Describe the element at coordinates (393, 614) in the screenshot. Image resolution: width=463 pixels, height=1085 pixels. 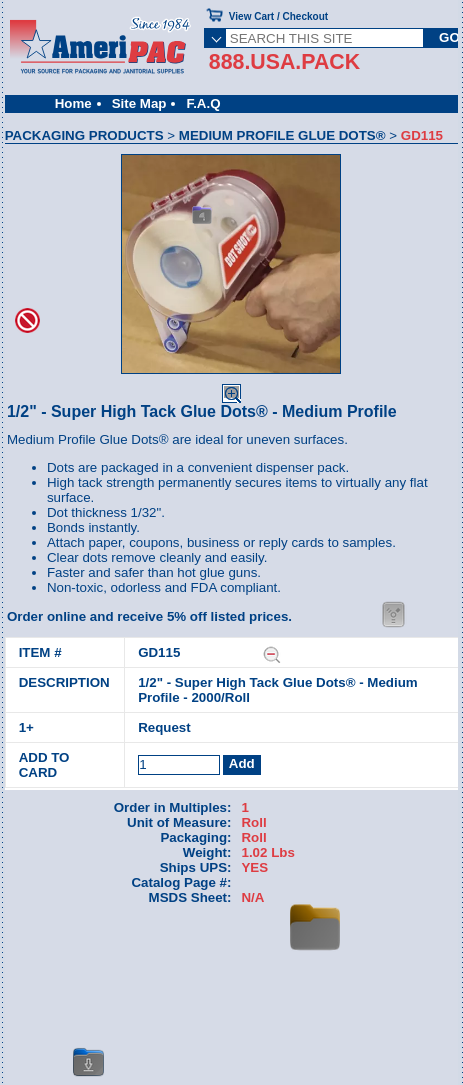
I see `access firewire external hard drive` at that location.